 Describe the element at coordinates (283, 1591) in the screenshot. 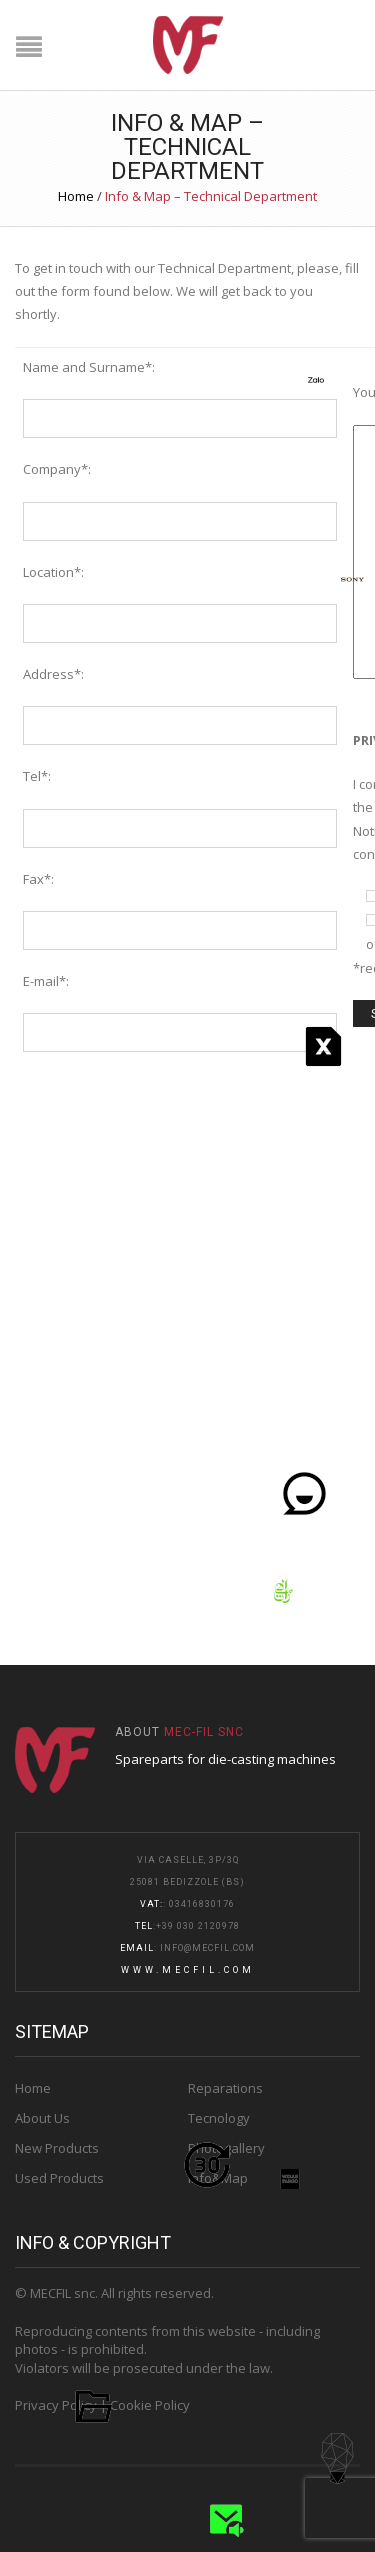

I see `emirates airline logo` at that location.